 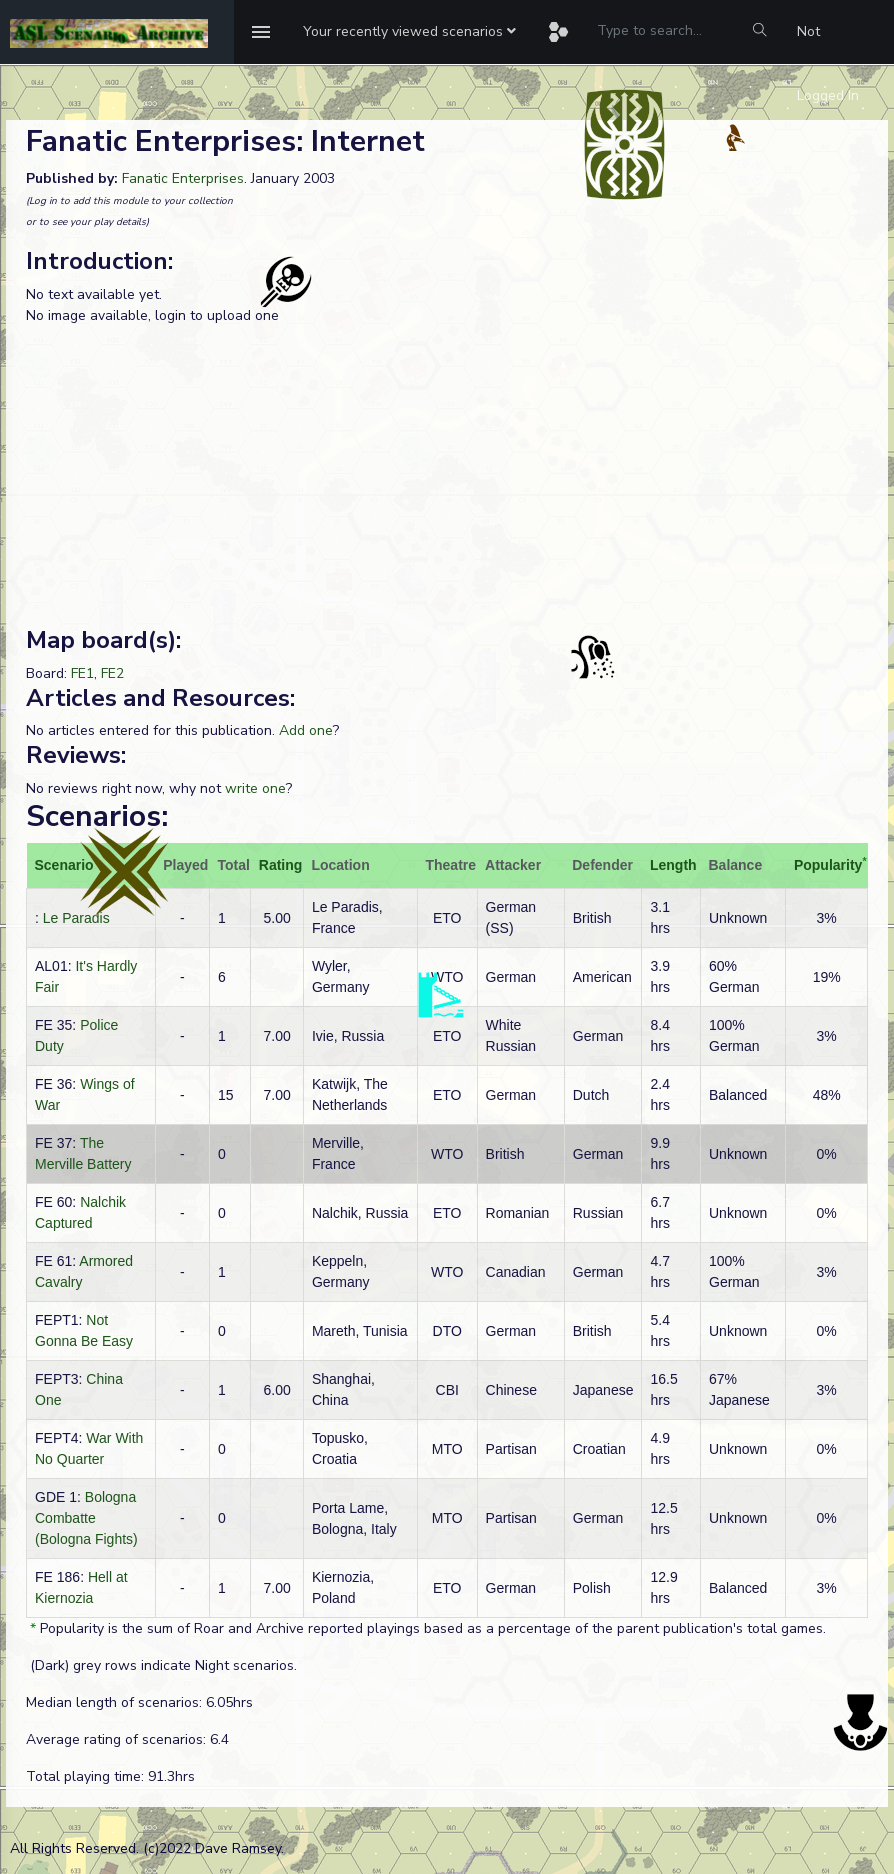 I want to click on access defense or shield abilities in a game, so click(x=624, y=144).